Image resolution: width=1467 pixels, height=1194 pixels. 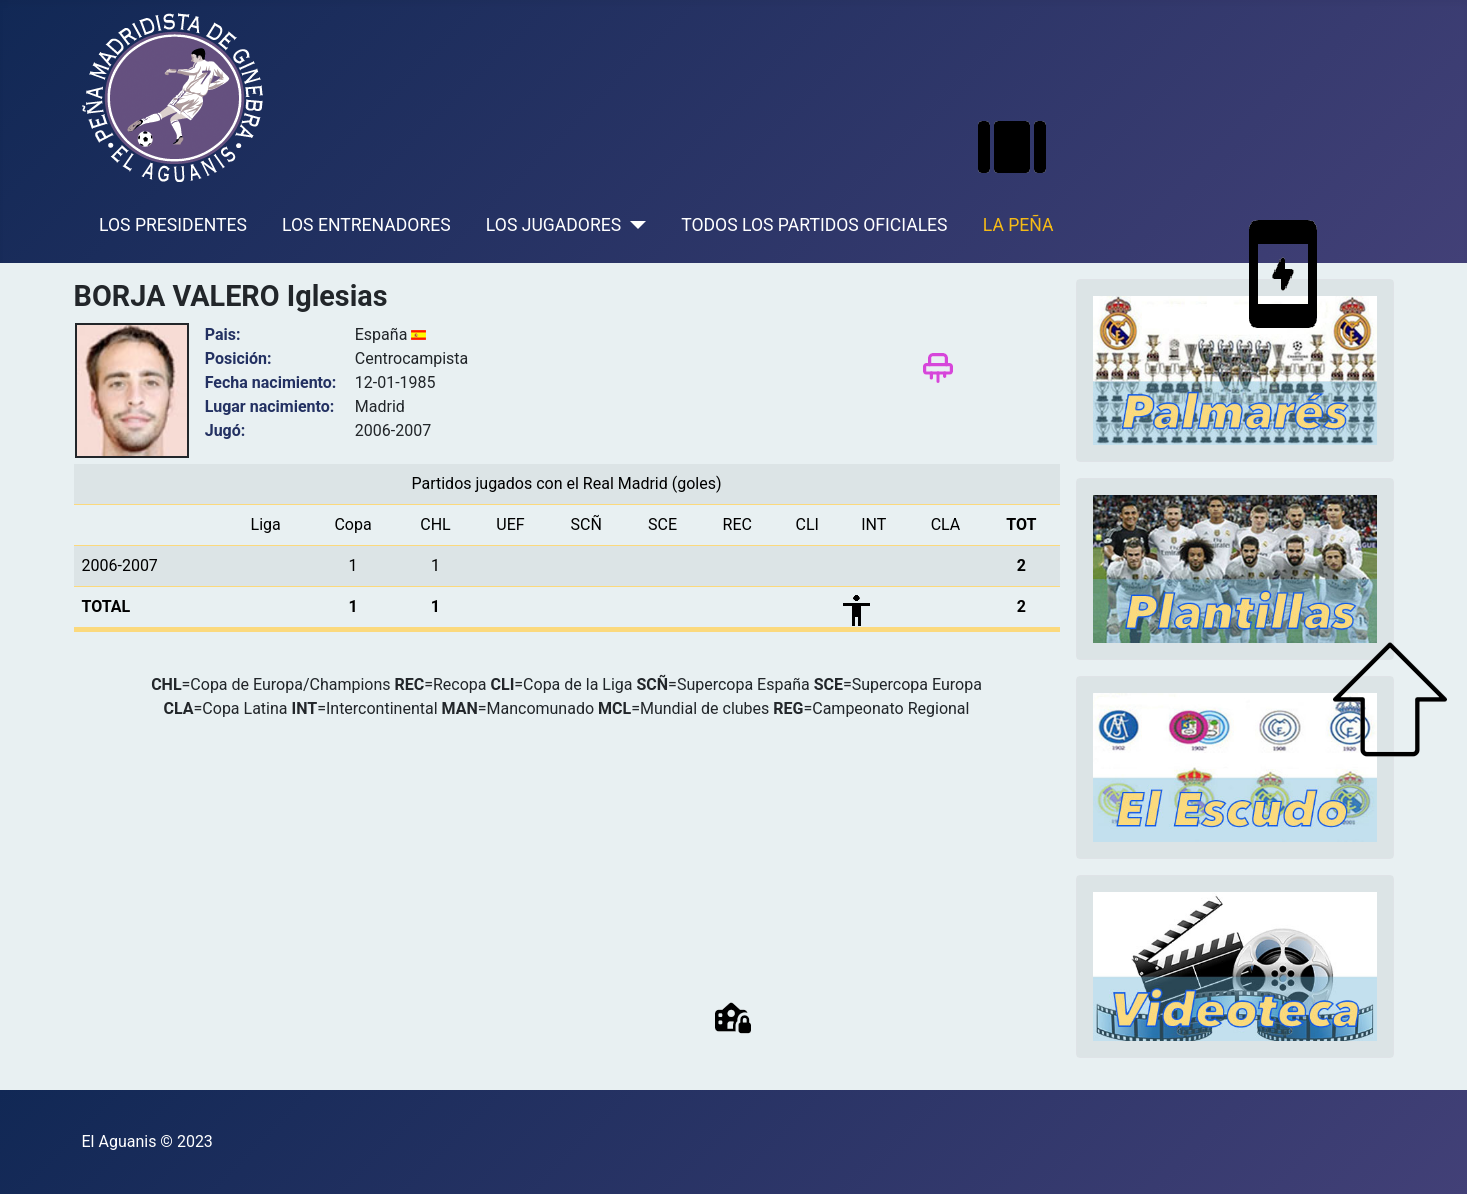 What do you see at coordinates (1390, 704) in the screenshot?
I see `upvote or like content` at bounding box center [1390, 704].